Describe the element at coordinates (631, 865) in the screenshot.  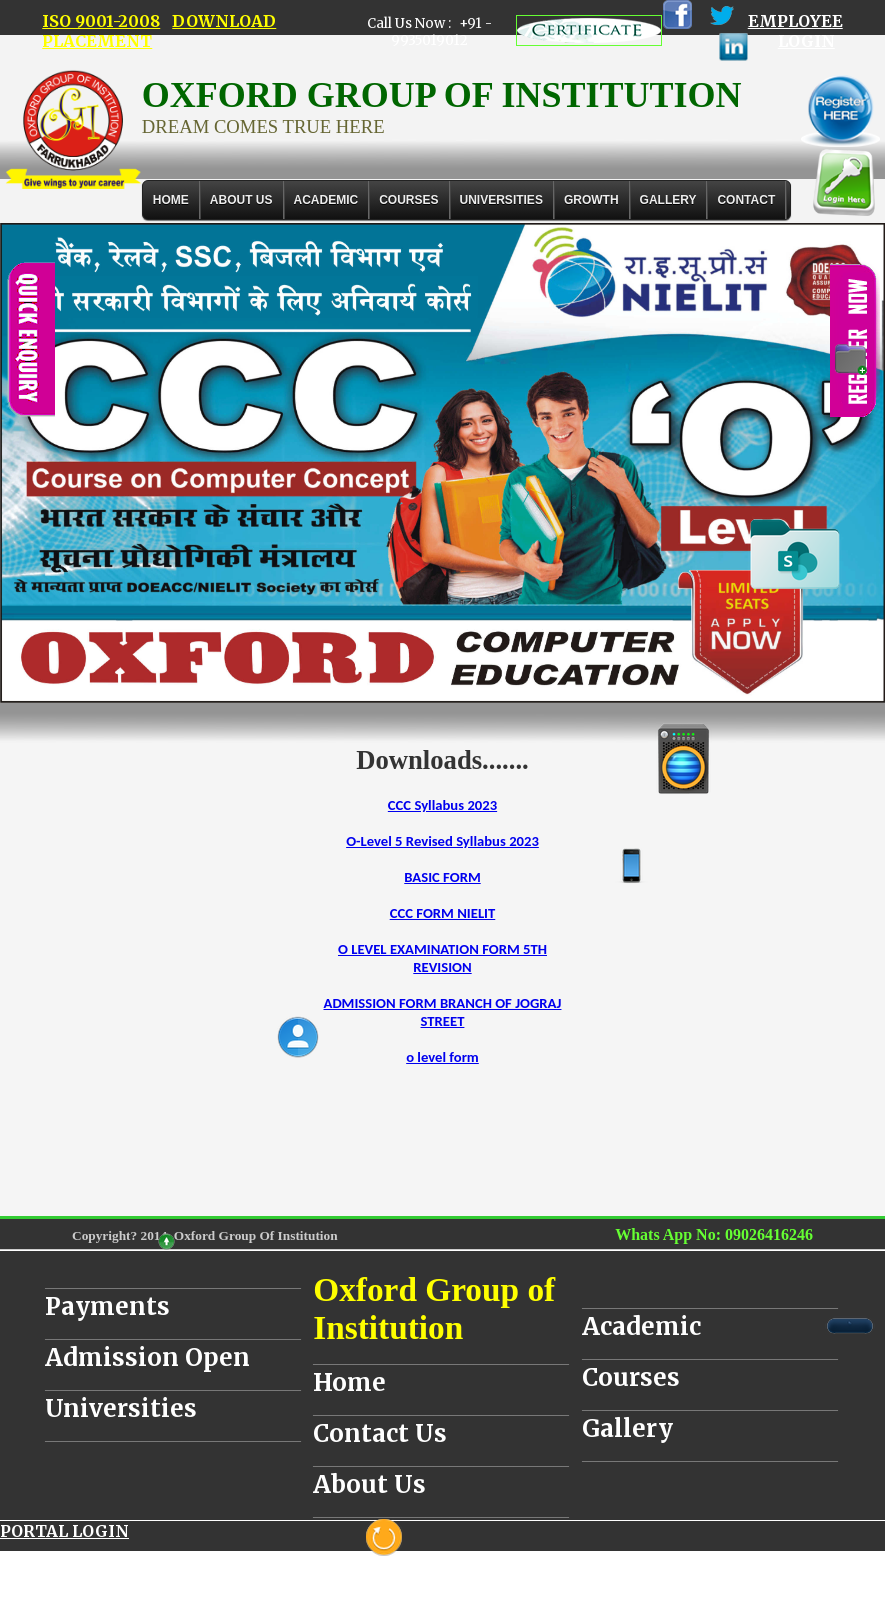
I see `indicates a connected iPhone device` at that location.